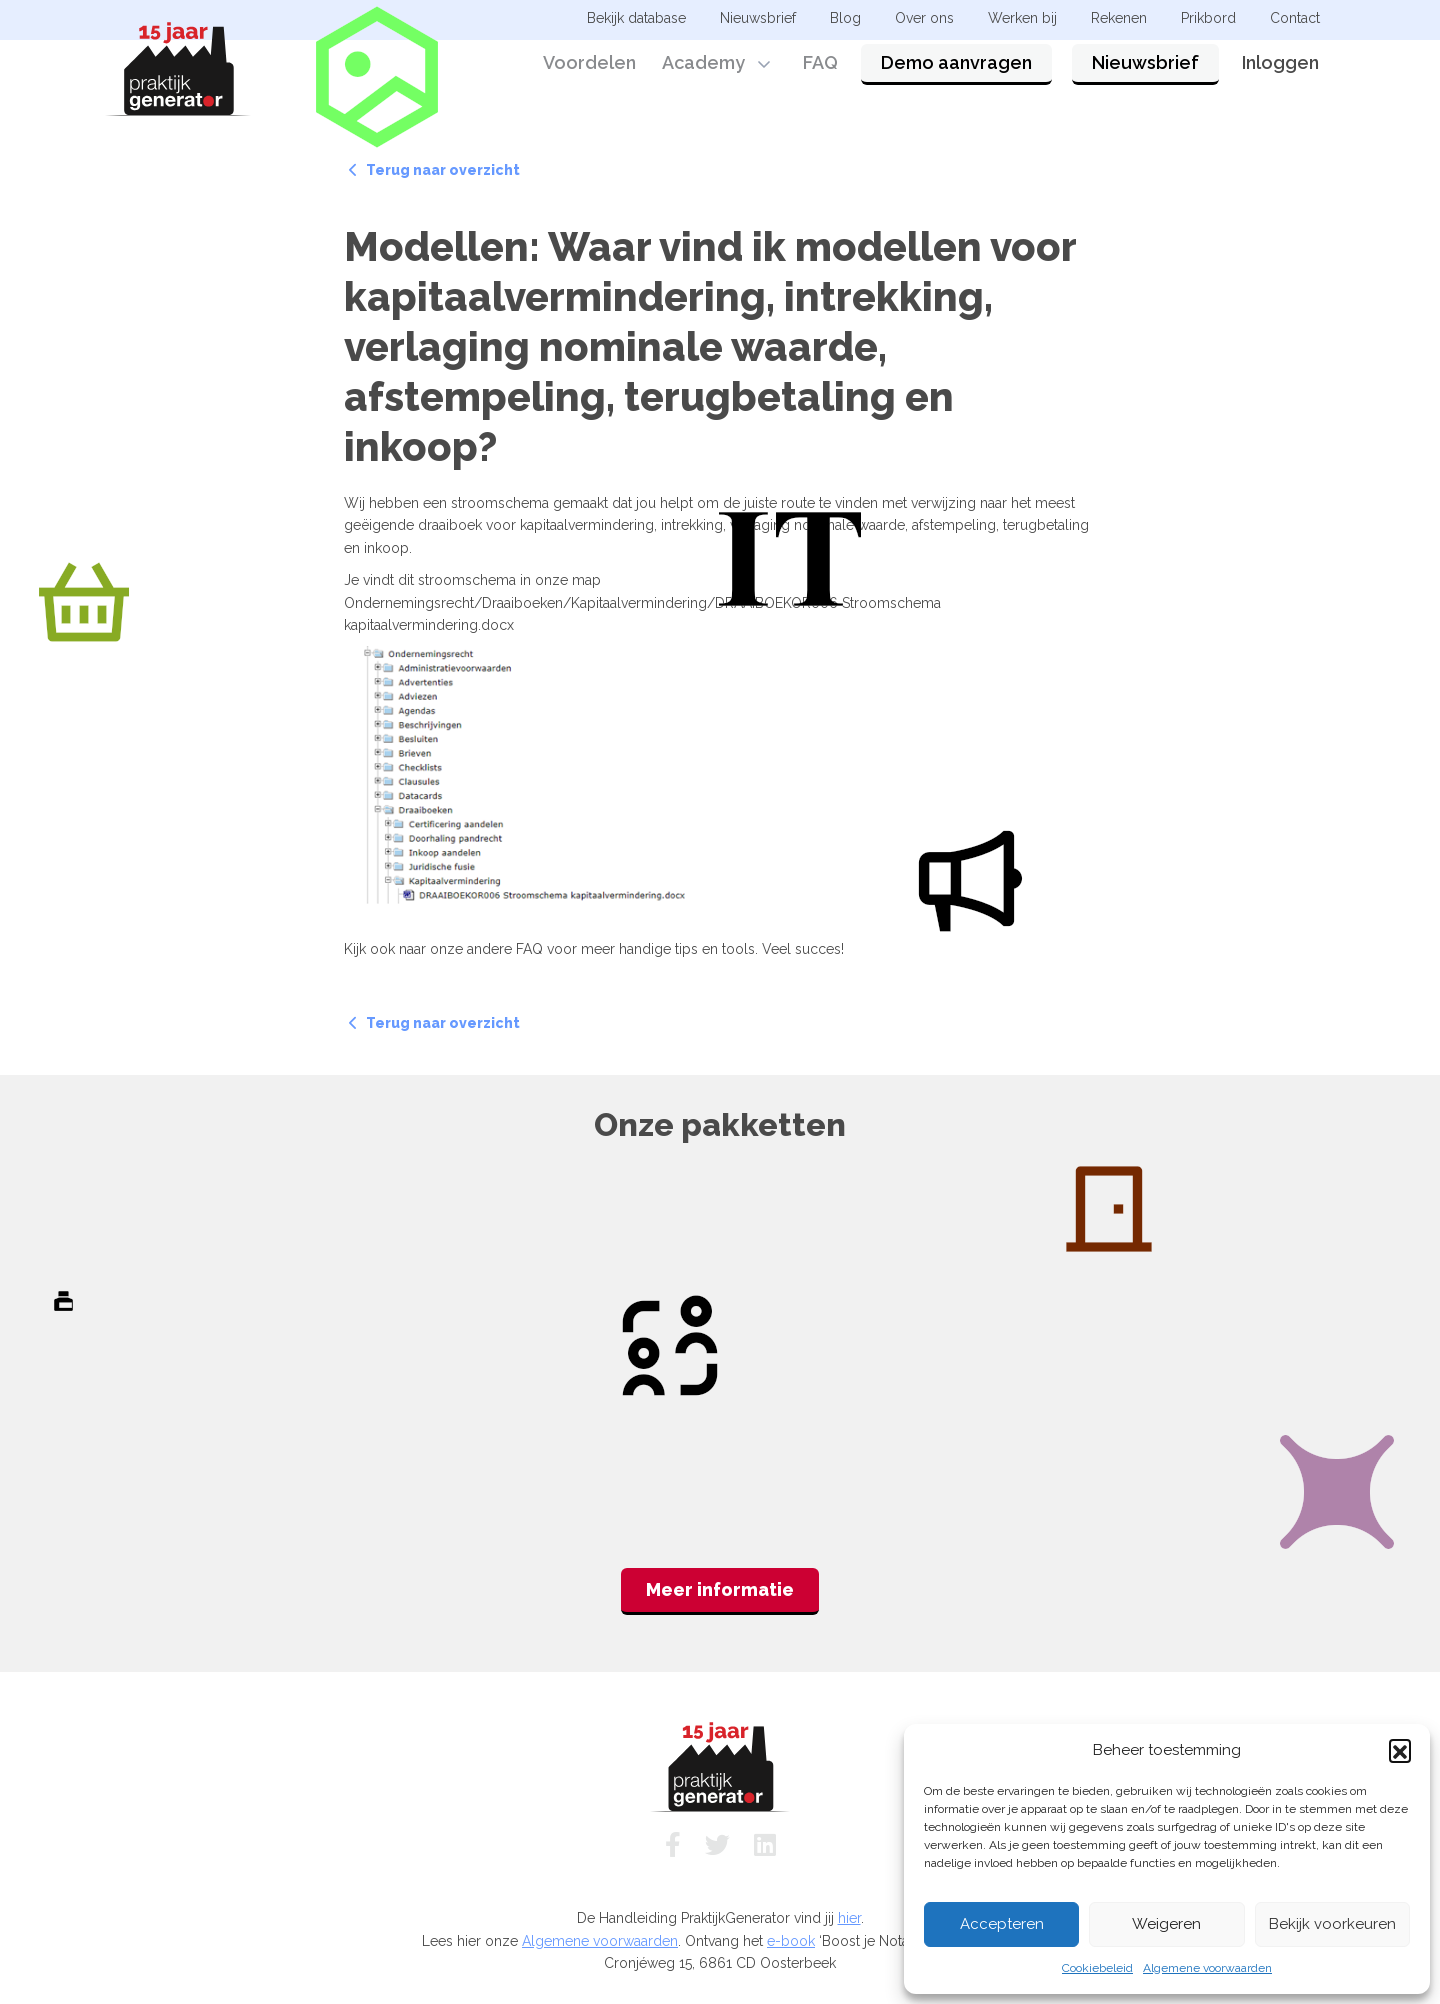 The width and height of the screenshot is (1440, 2004). What do you see at coordinates (377, 77) in the screenshot?
I see `view NFT collection or digital assets` at bounding box center [377, 77].